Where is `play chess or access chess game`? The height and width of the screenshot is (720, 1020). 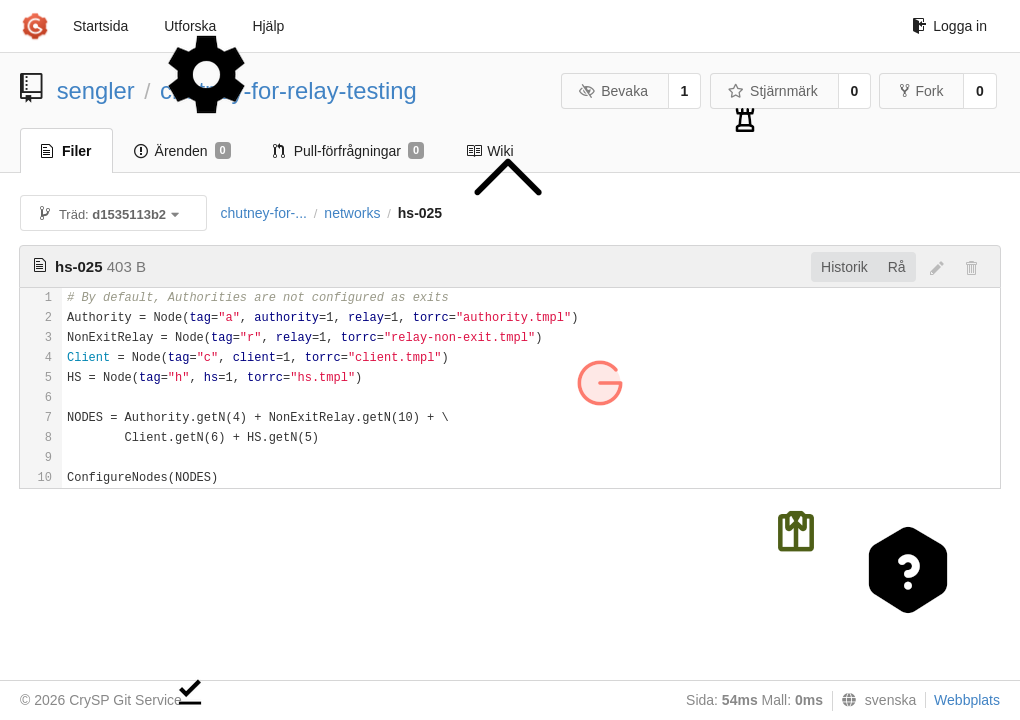 play chess or access chess game is located at coordinates (745, 120).